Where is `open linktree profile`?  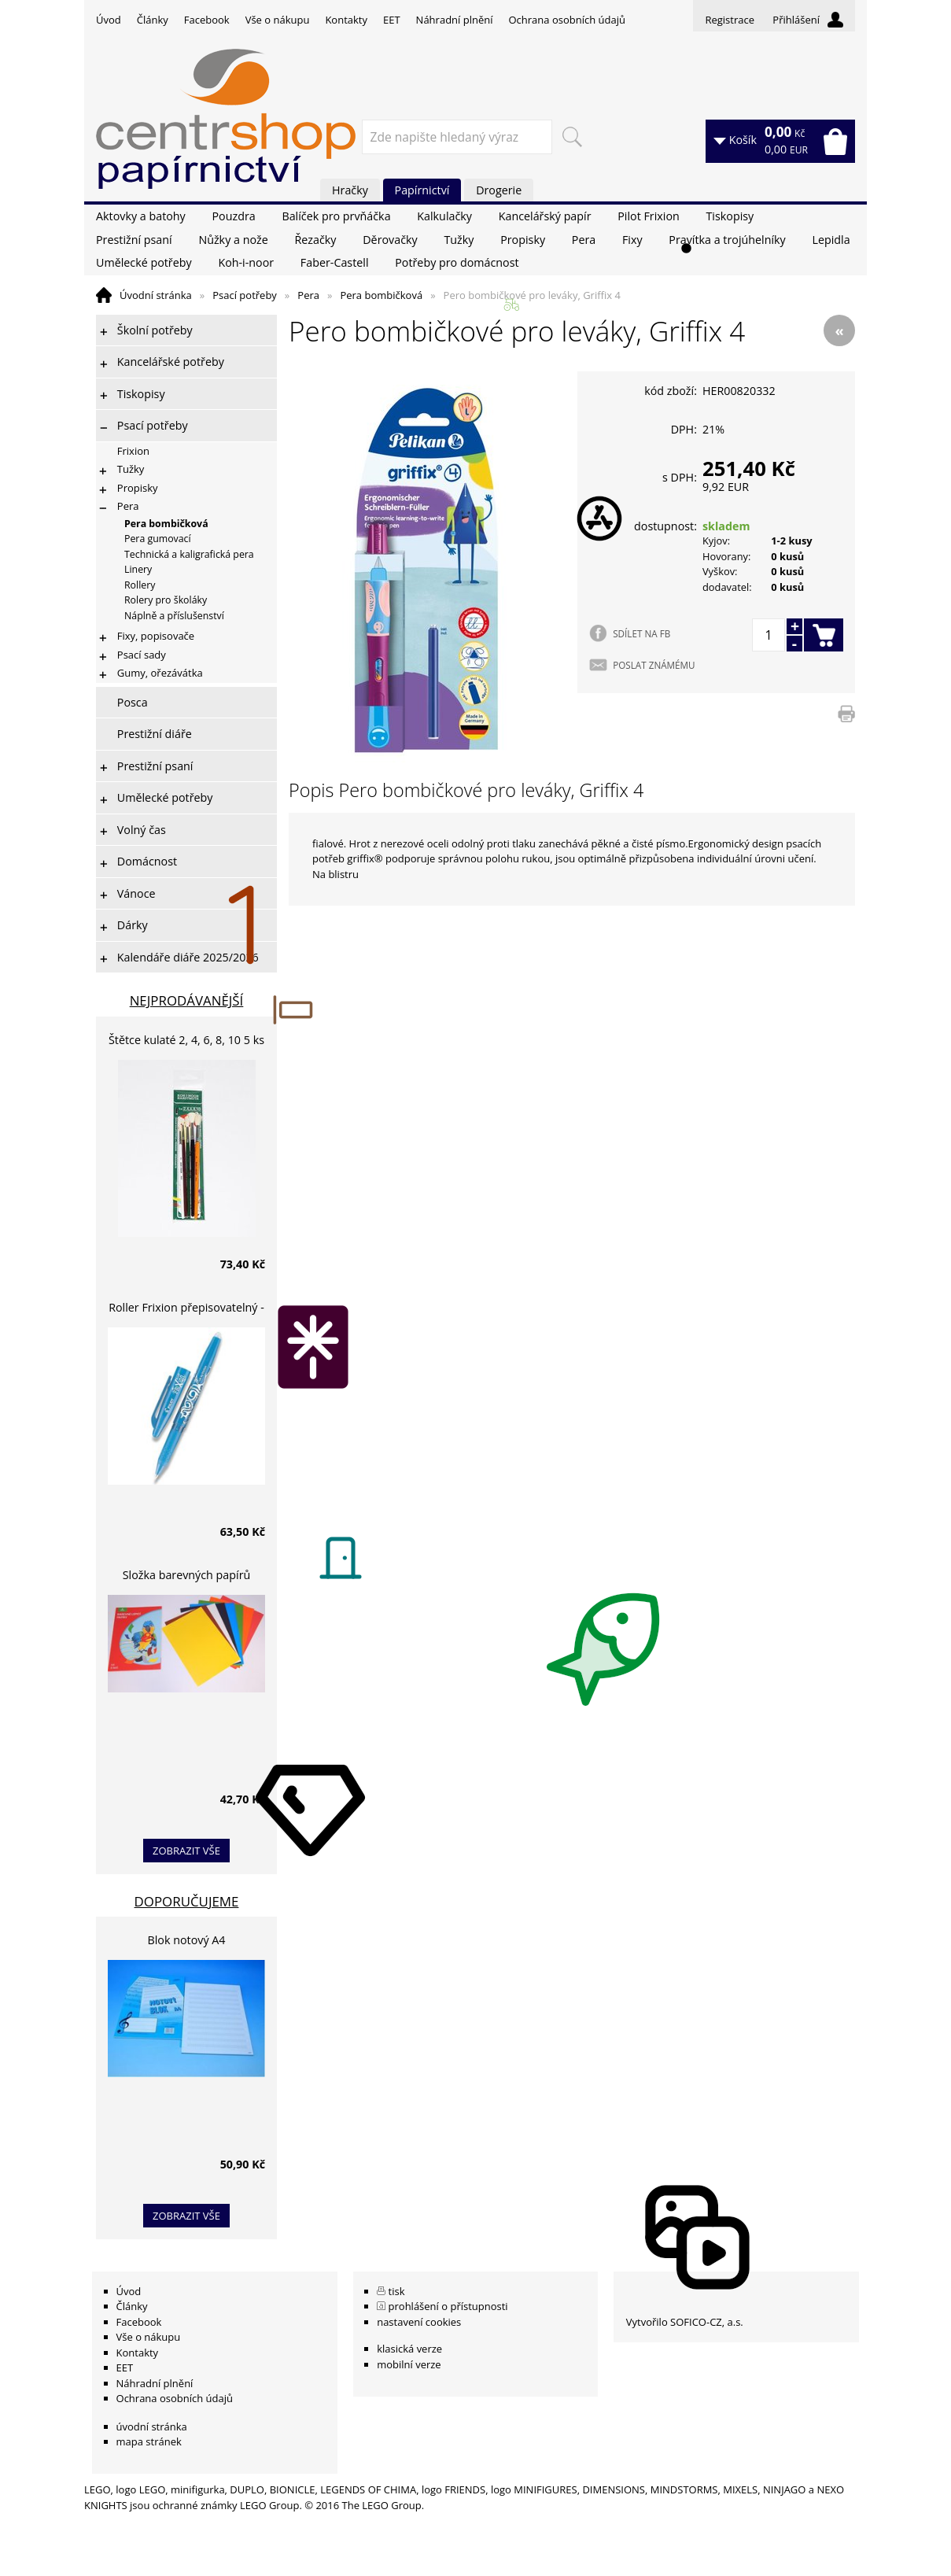
open linktree profile is located at coordinates (313, 1347).